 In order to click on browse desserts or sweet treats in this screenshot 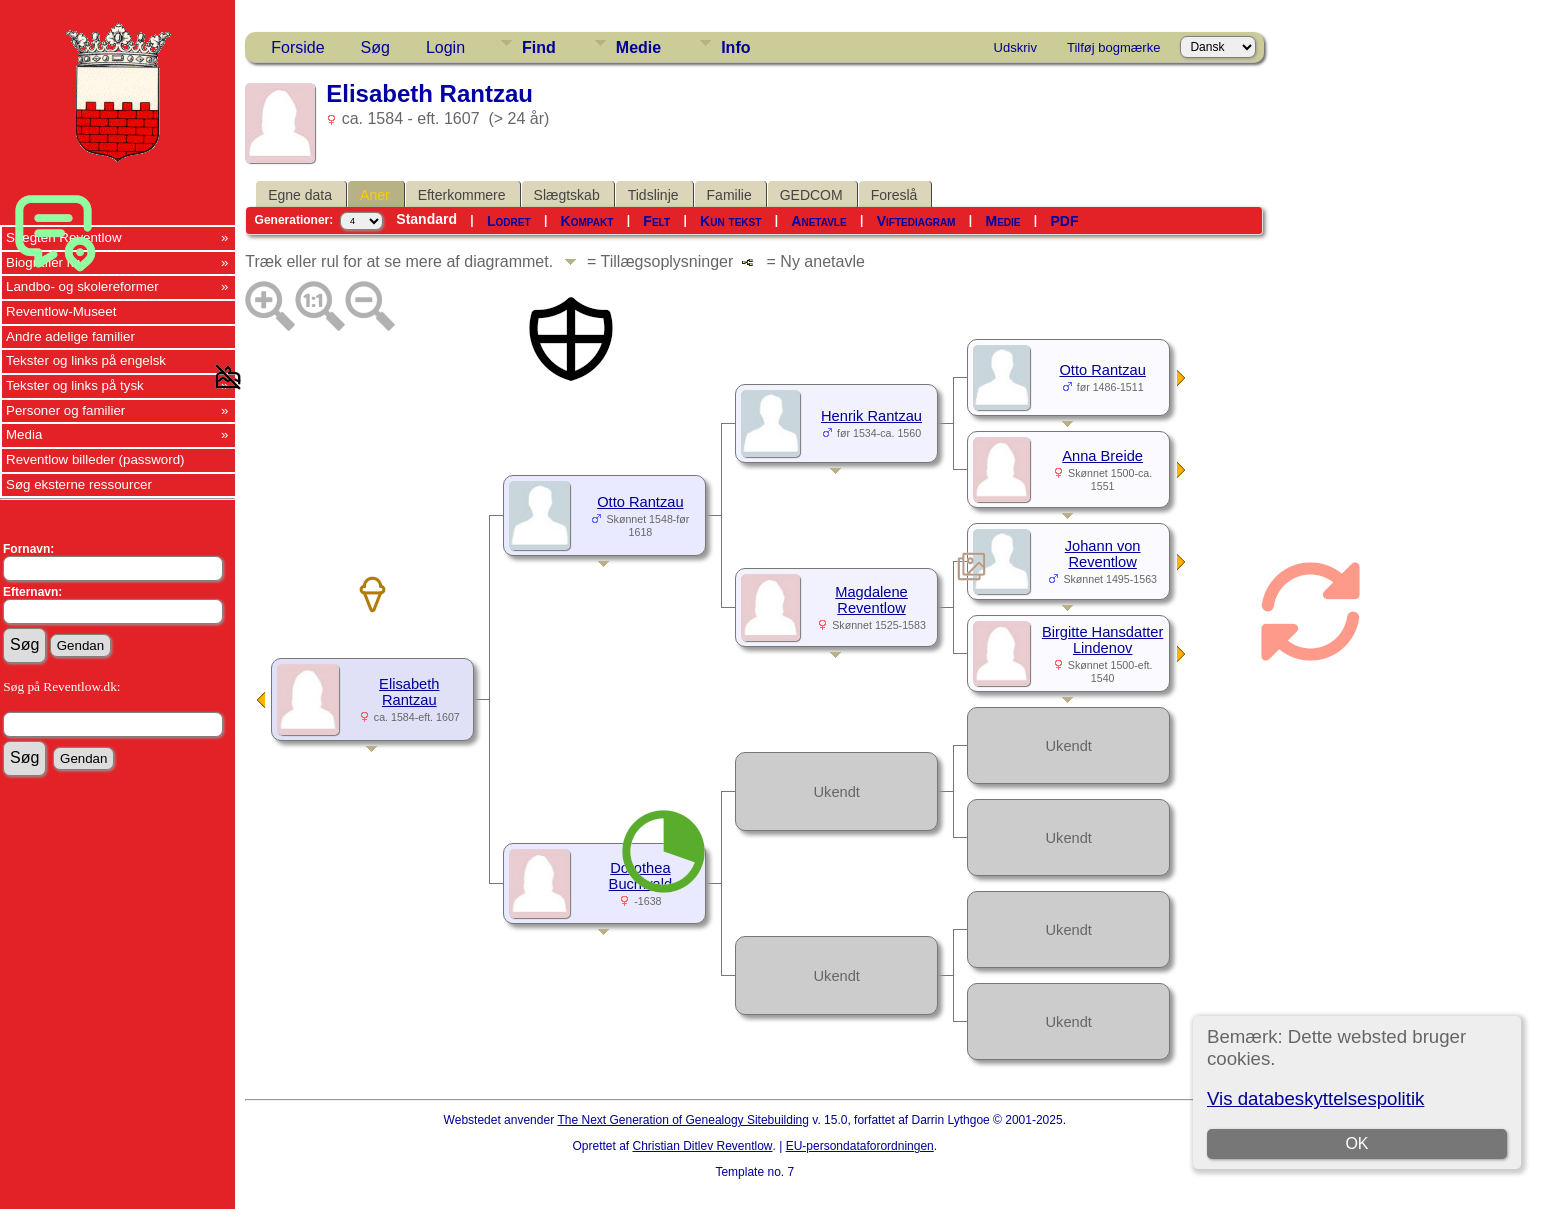, I will do `click(372, 594)`.